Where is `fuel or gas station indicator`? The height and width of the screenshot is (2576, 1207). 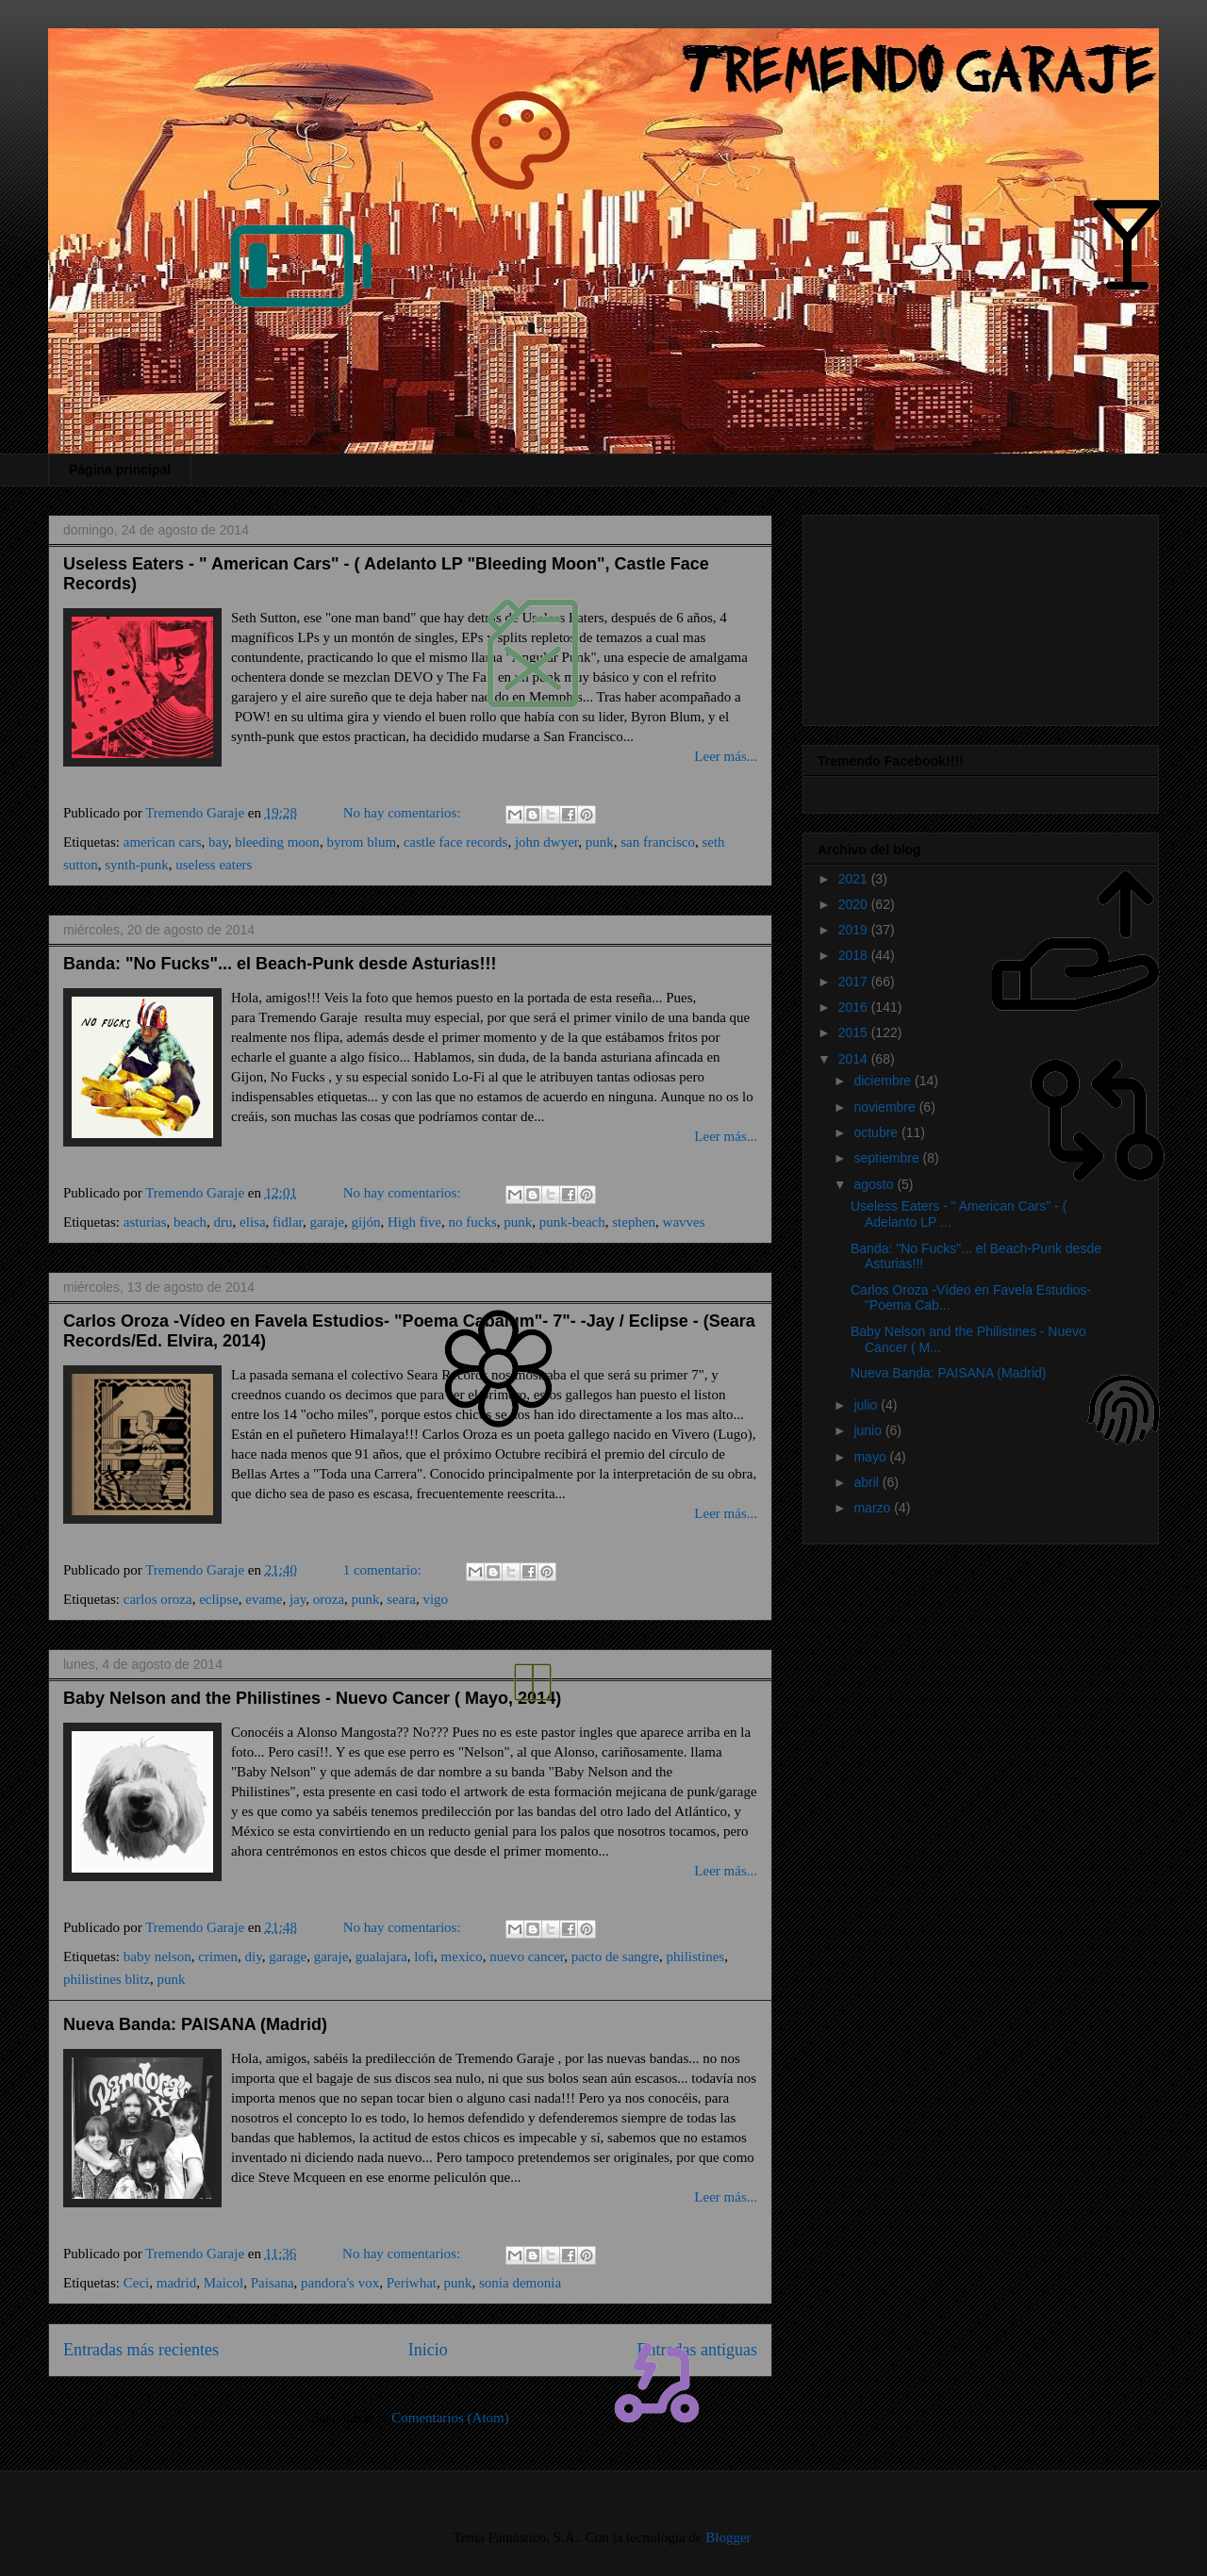
fuel or gas station indicator is located at coordinates (533, 653).